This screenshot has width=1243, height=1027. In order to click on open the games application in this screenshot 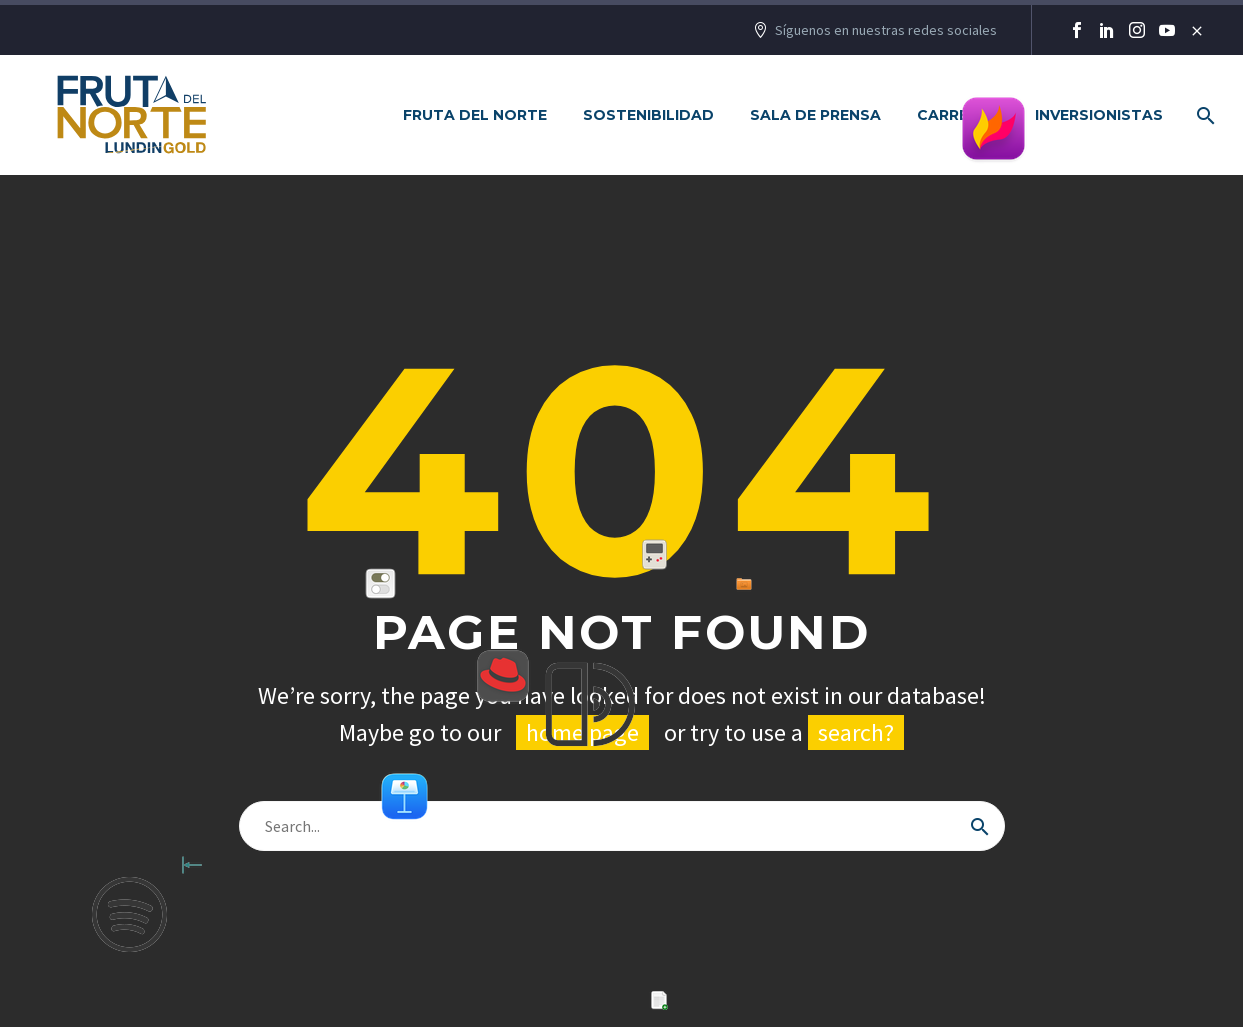, I will do `click(654, 554)`.